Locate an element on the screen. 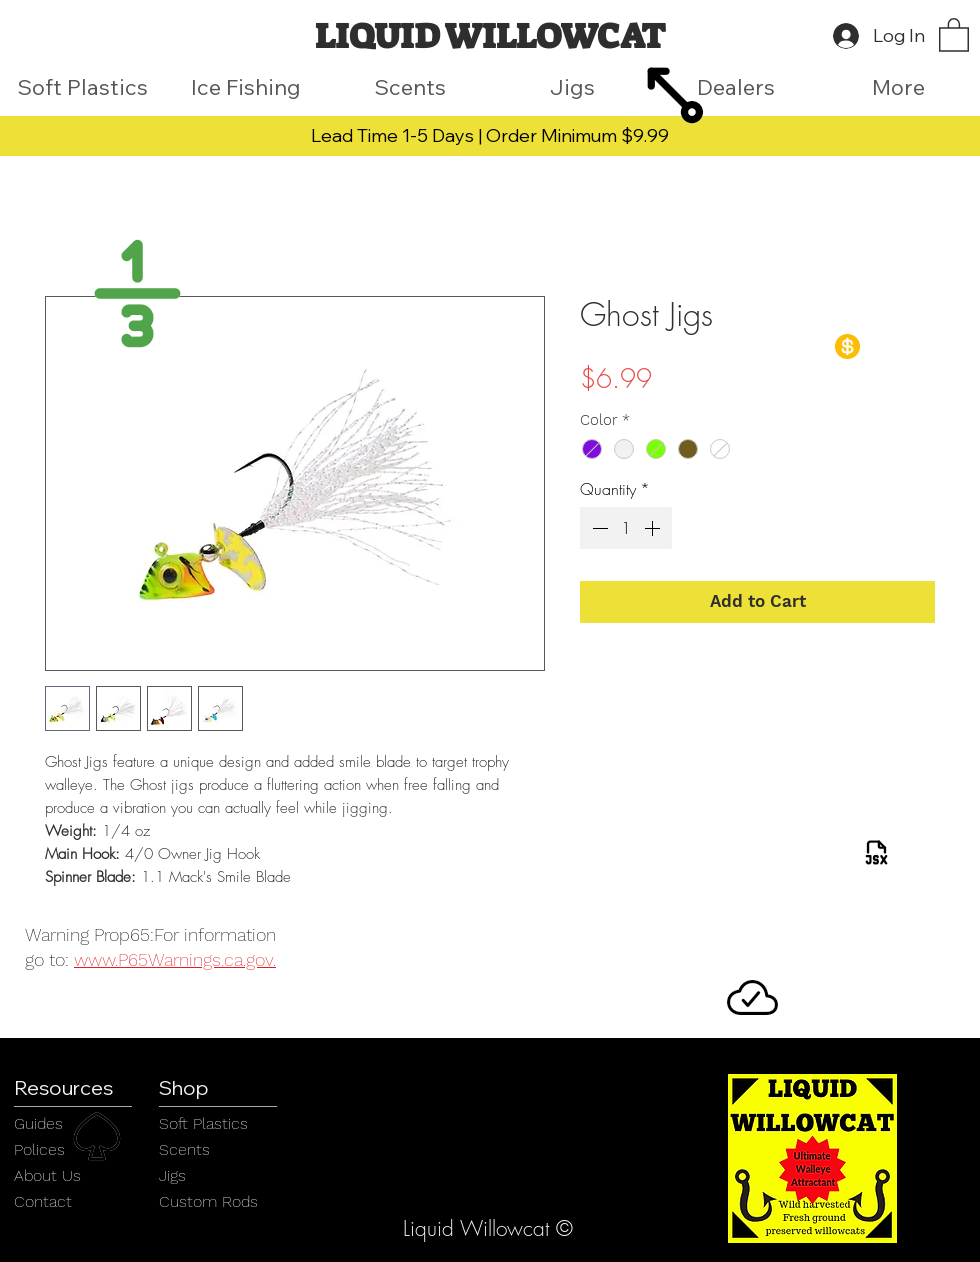  view pricing or payment options is located at coordinates (847, 346).